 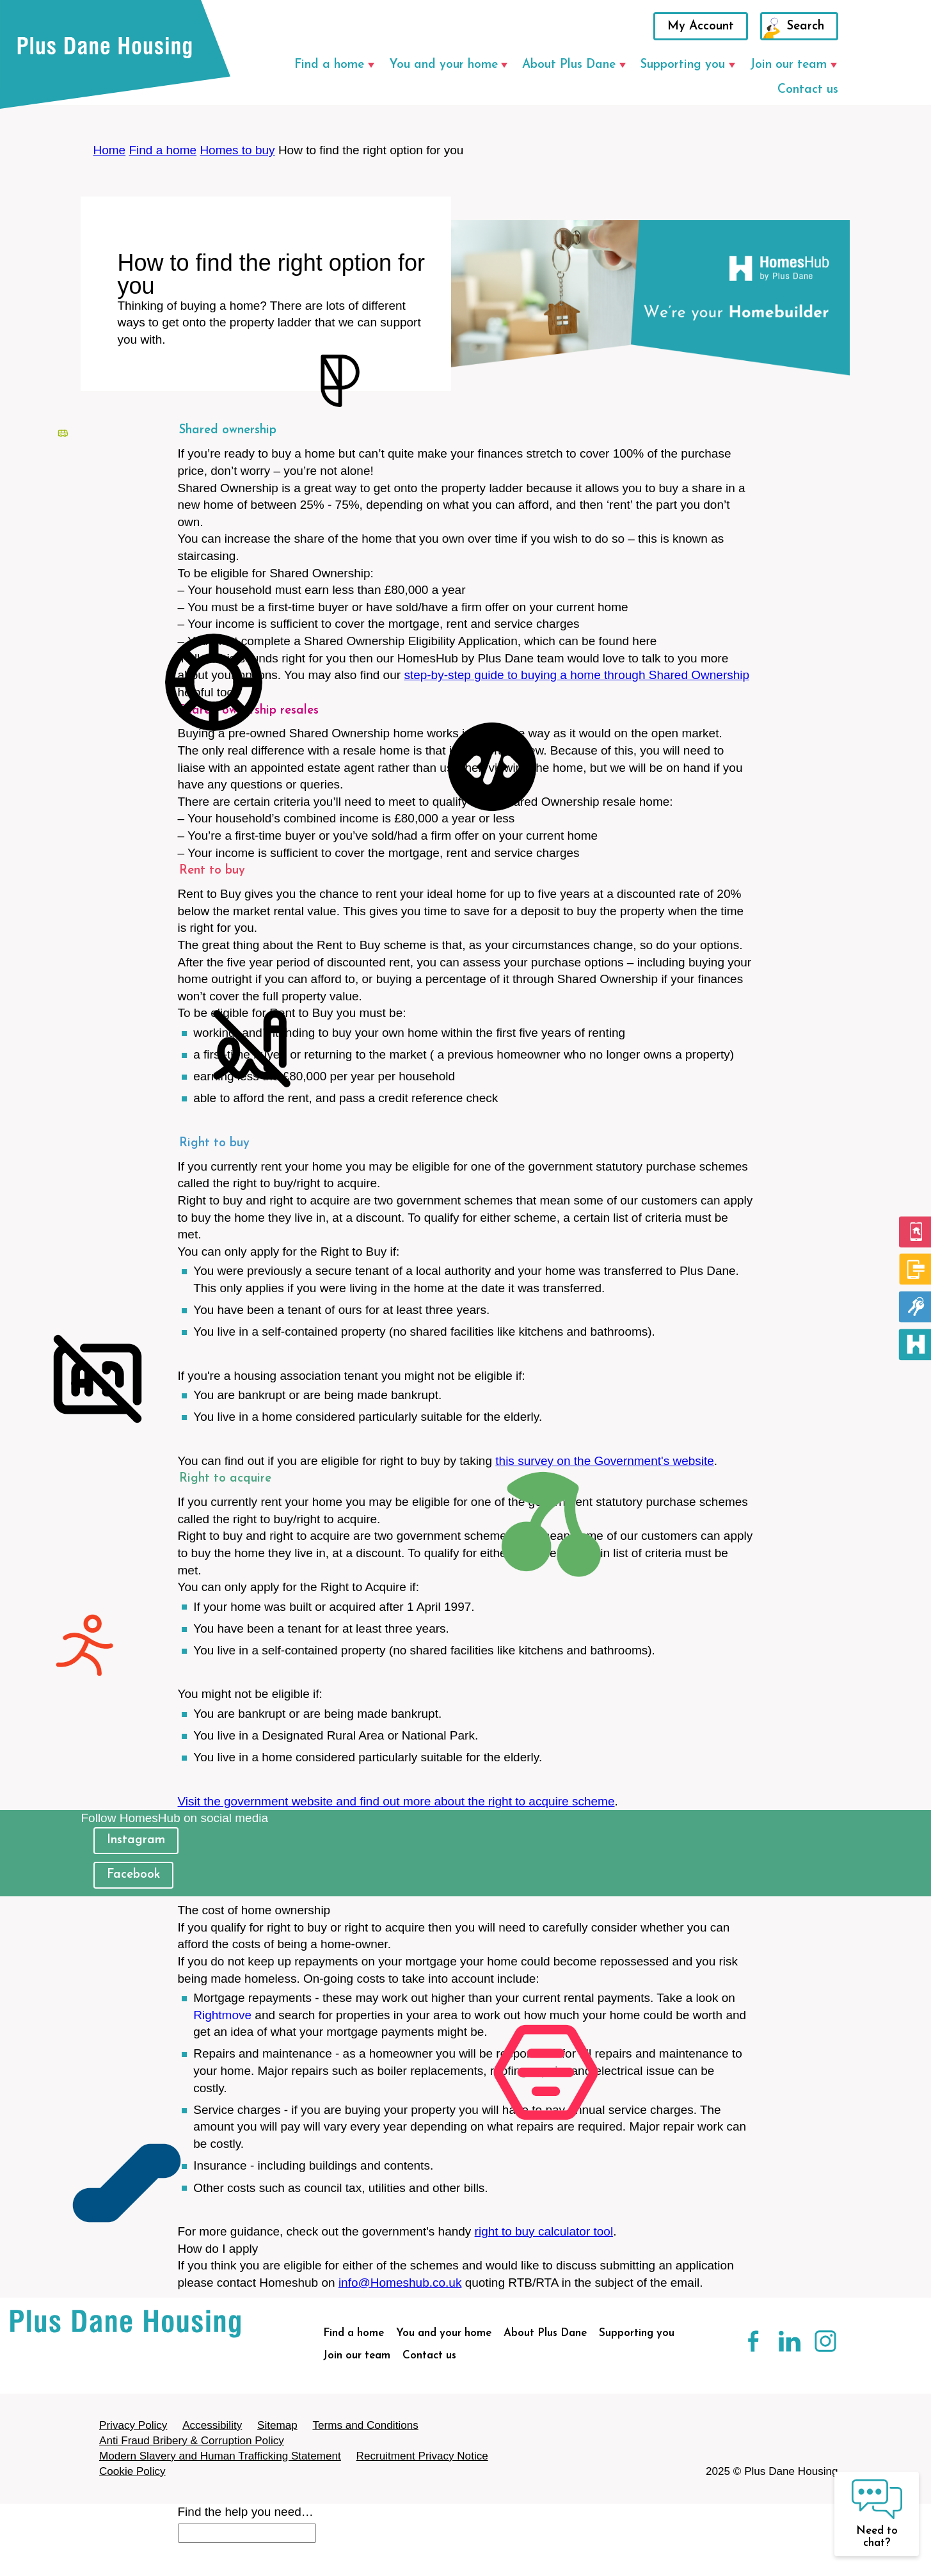 What do you see at coordinates (336, 378) in the screenshot?
I see `phosphor icons logo` at bounding box center [336, 378].